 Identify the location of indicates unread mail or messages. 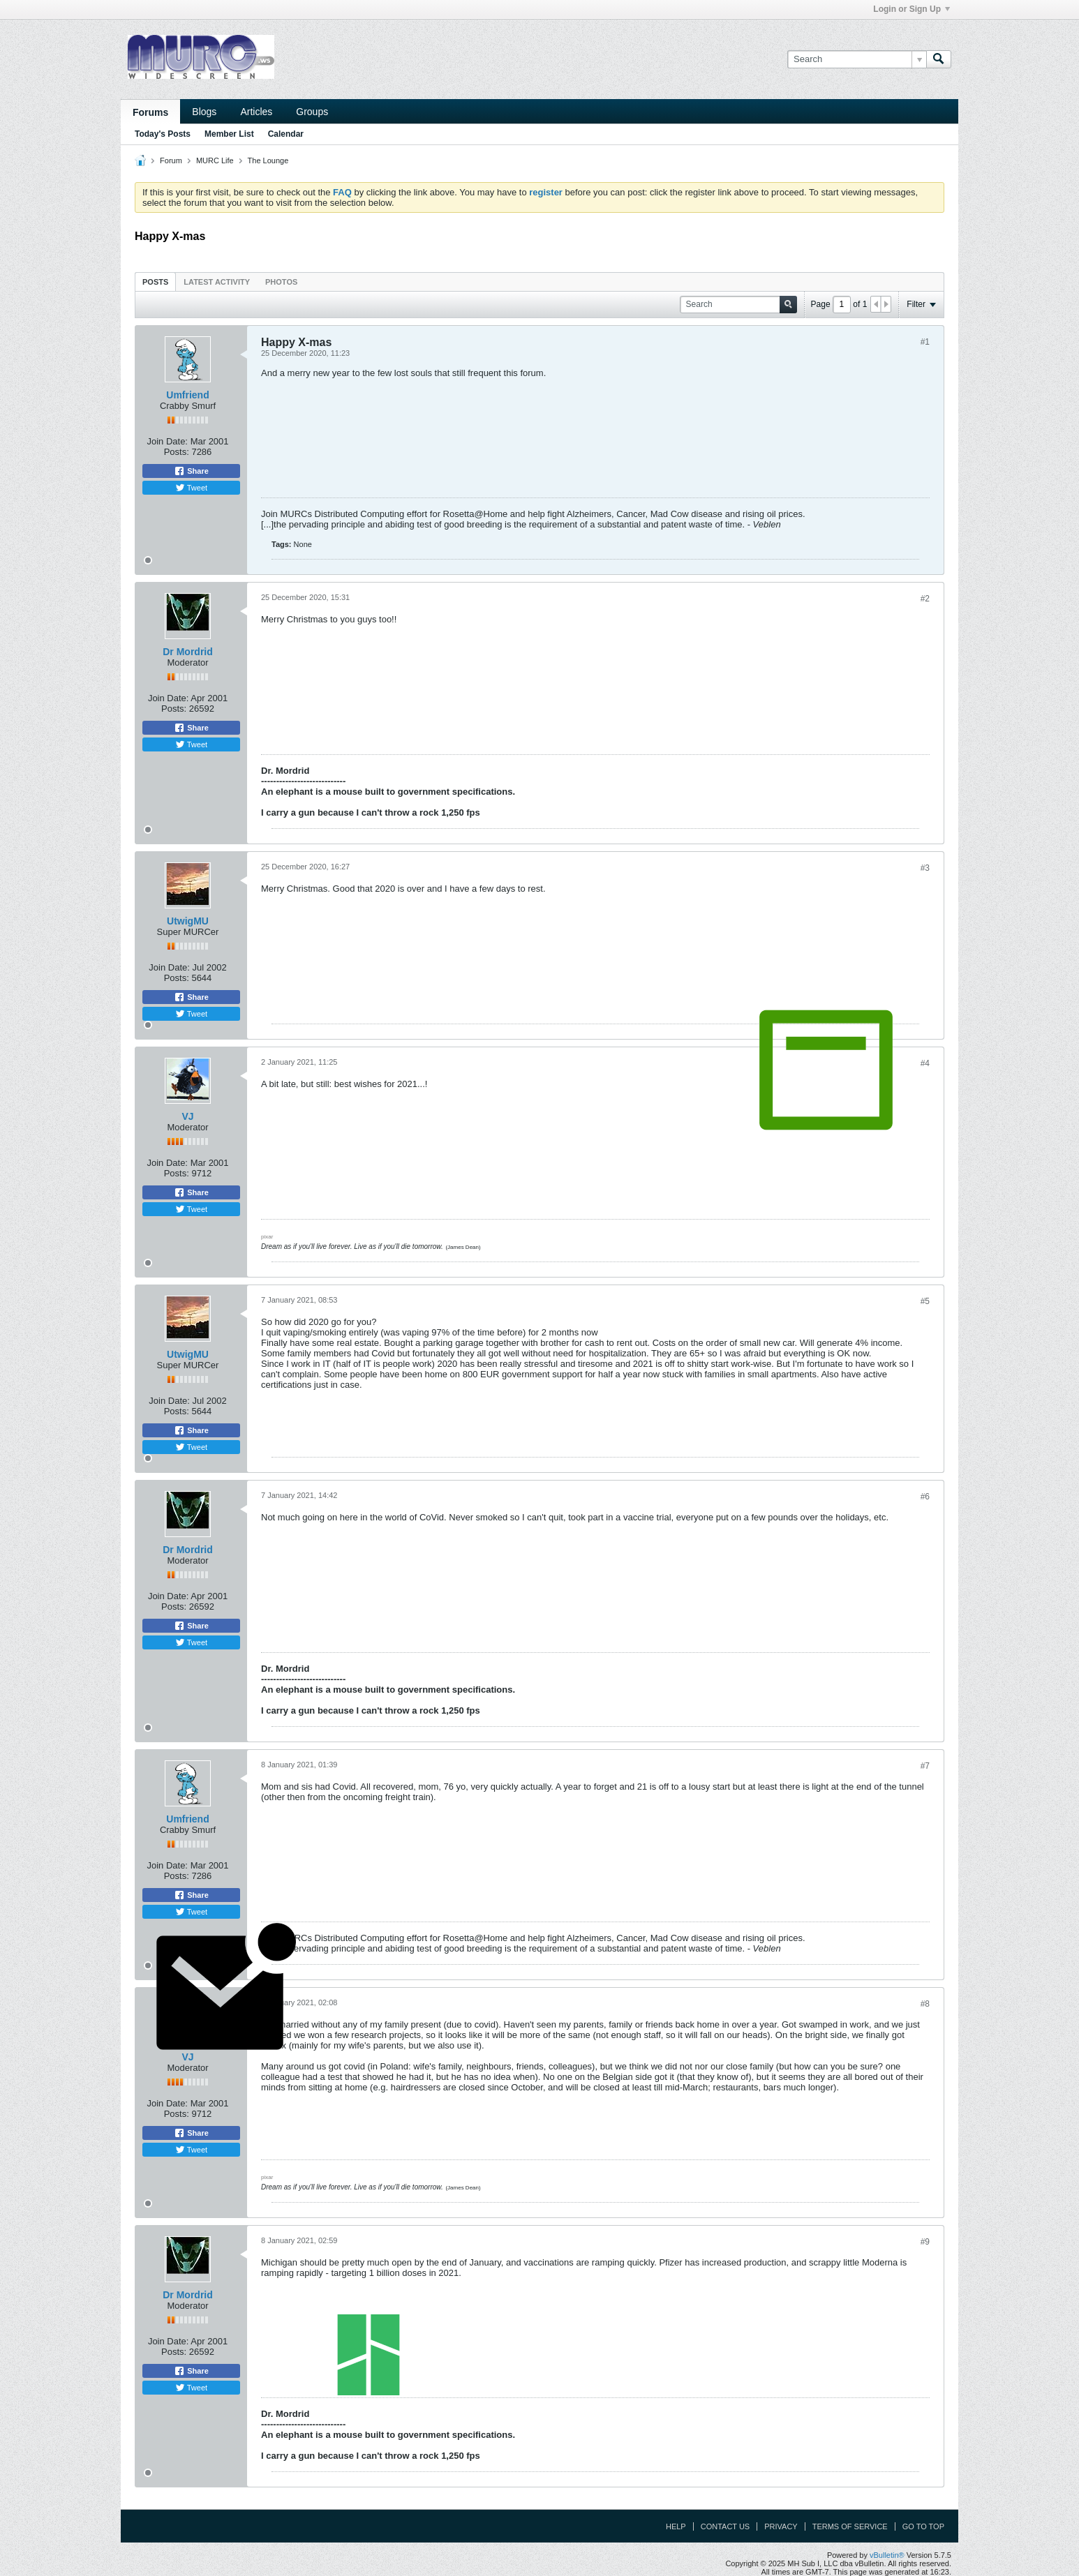
(220, 1993).